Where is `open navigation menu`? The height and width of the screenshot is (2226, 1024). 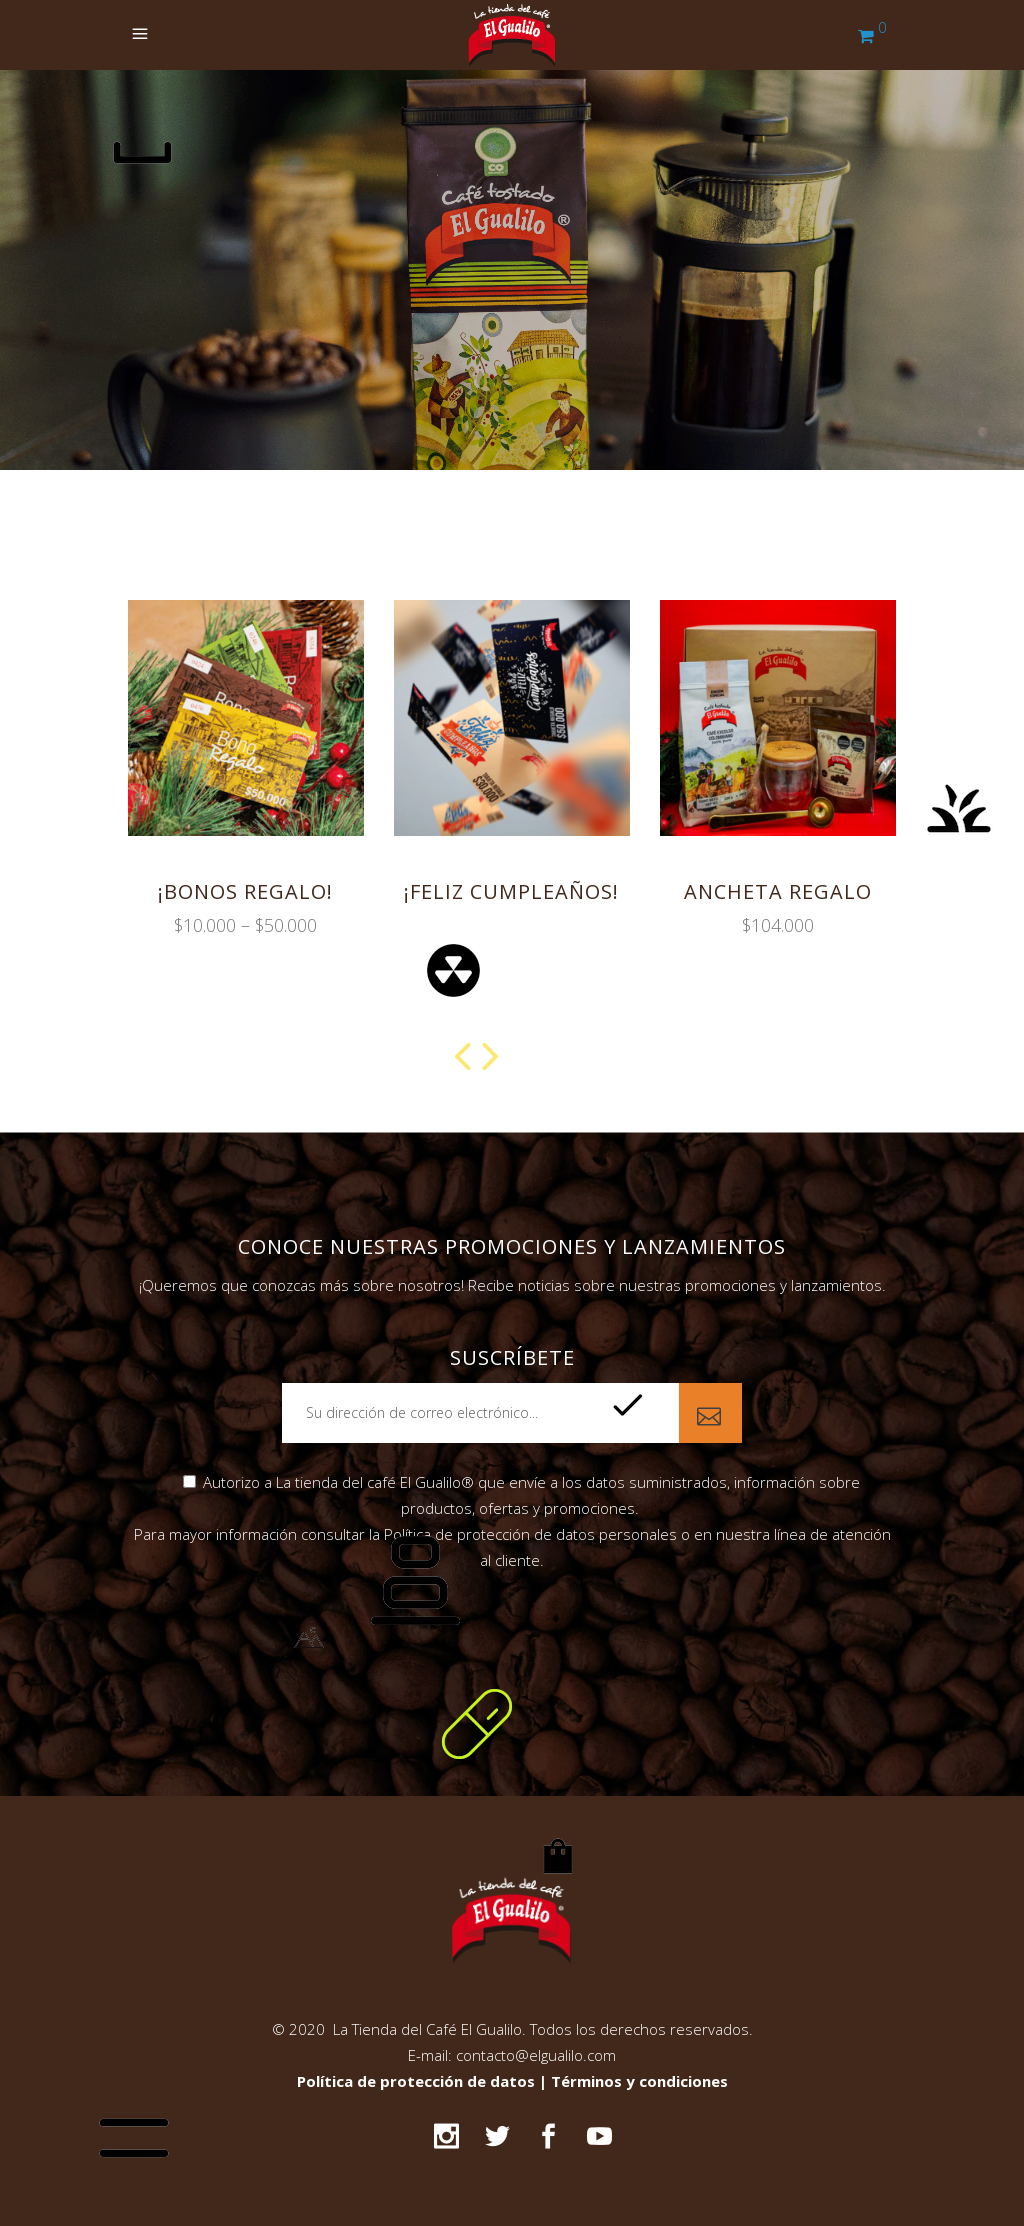
open navigation menu is located at coordinates (134, 2138).